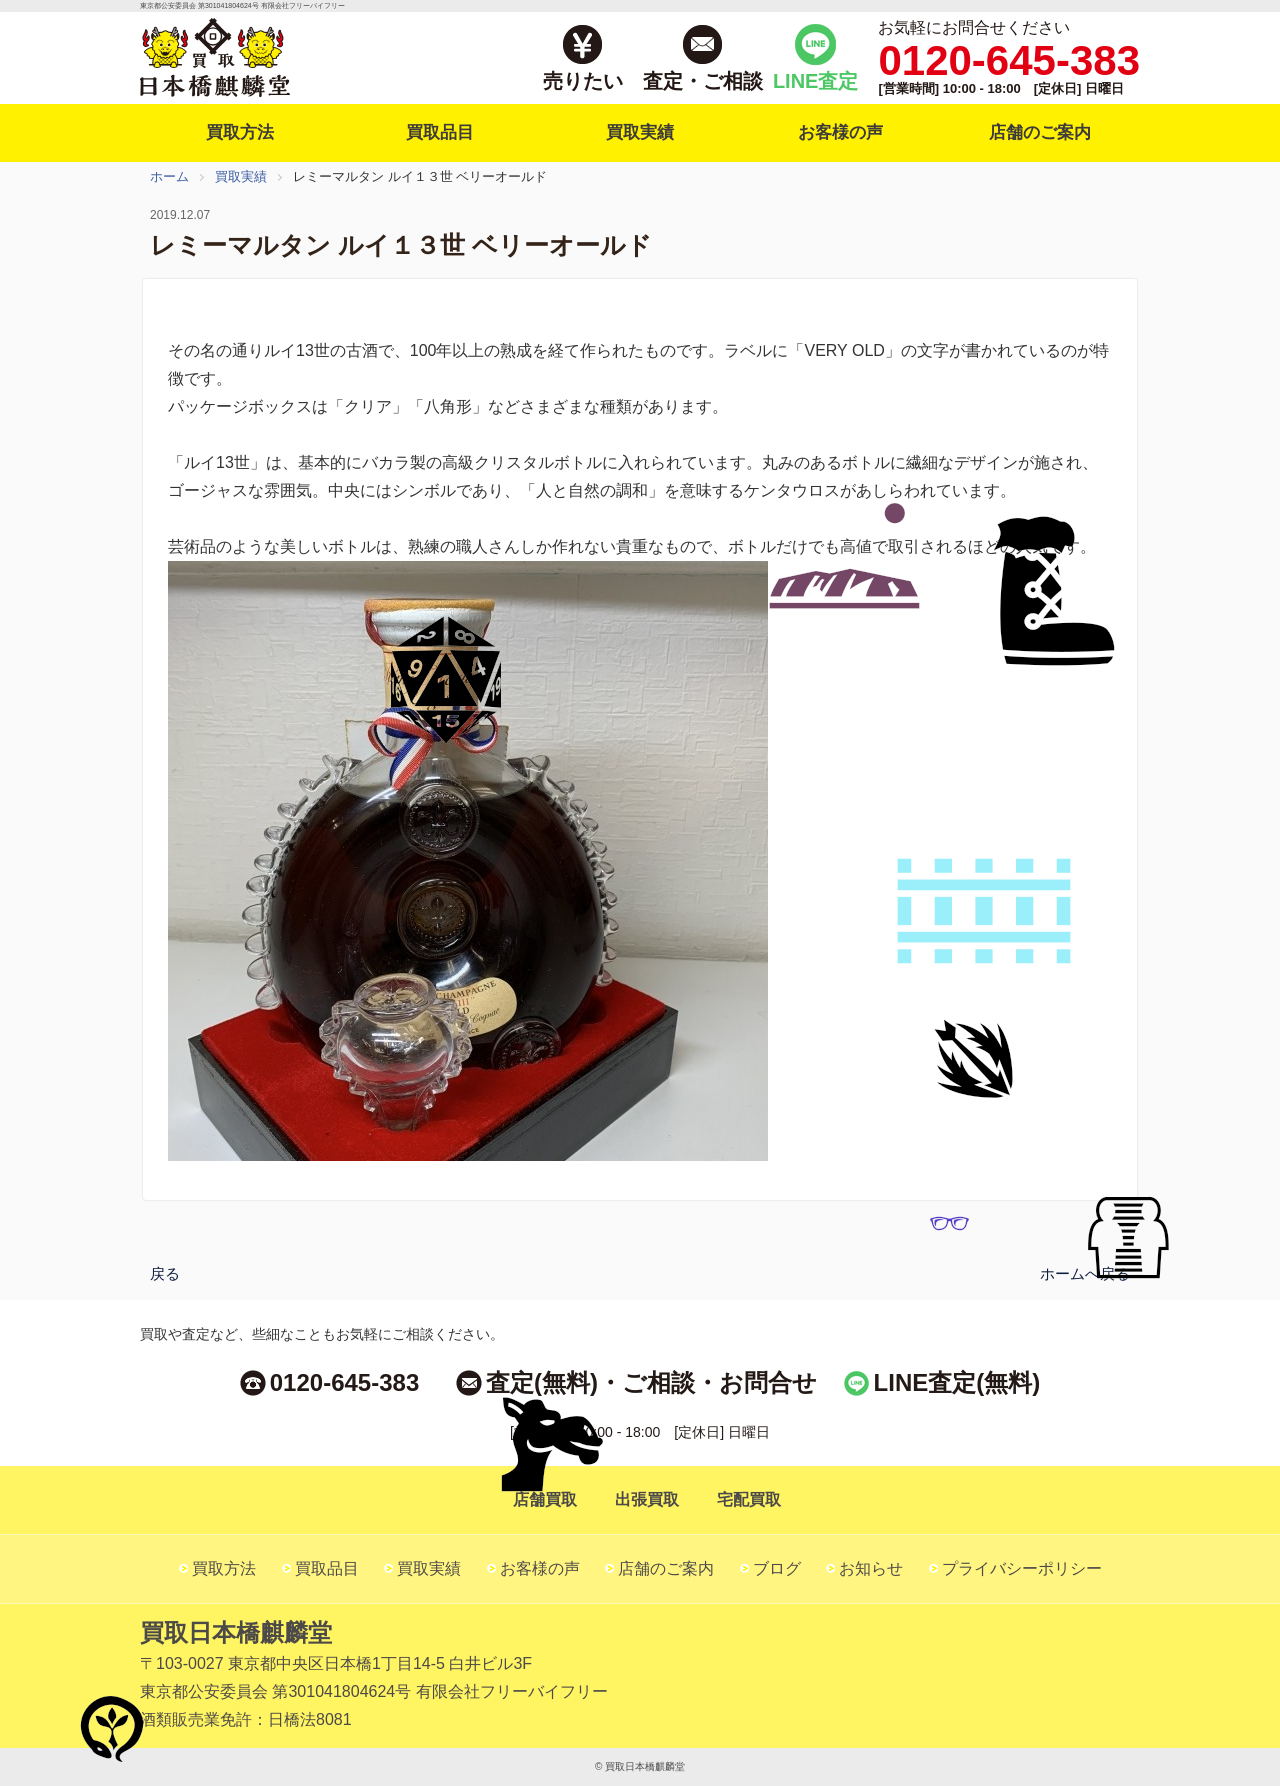  Describe the element at coordinates (984, 911) in the screenshot. I see `access train or railway station information` at that location.